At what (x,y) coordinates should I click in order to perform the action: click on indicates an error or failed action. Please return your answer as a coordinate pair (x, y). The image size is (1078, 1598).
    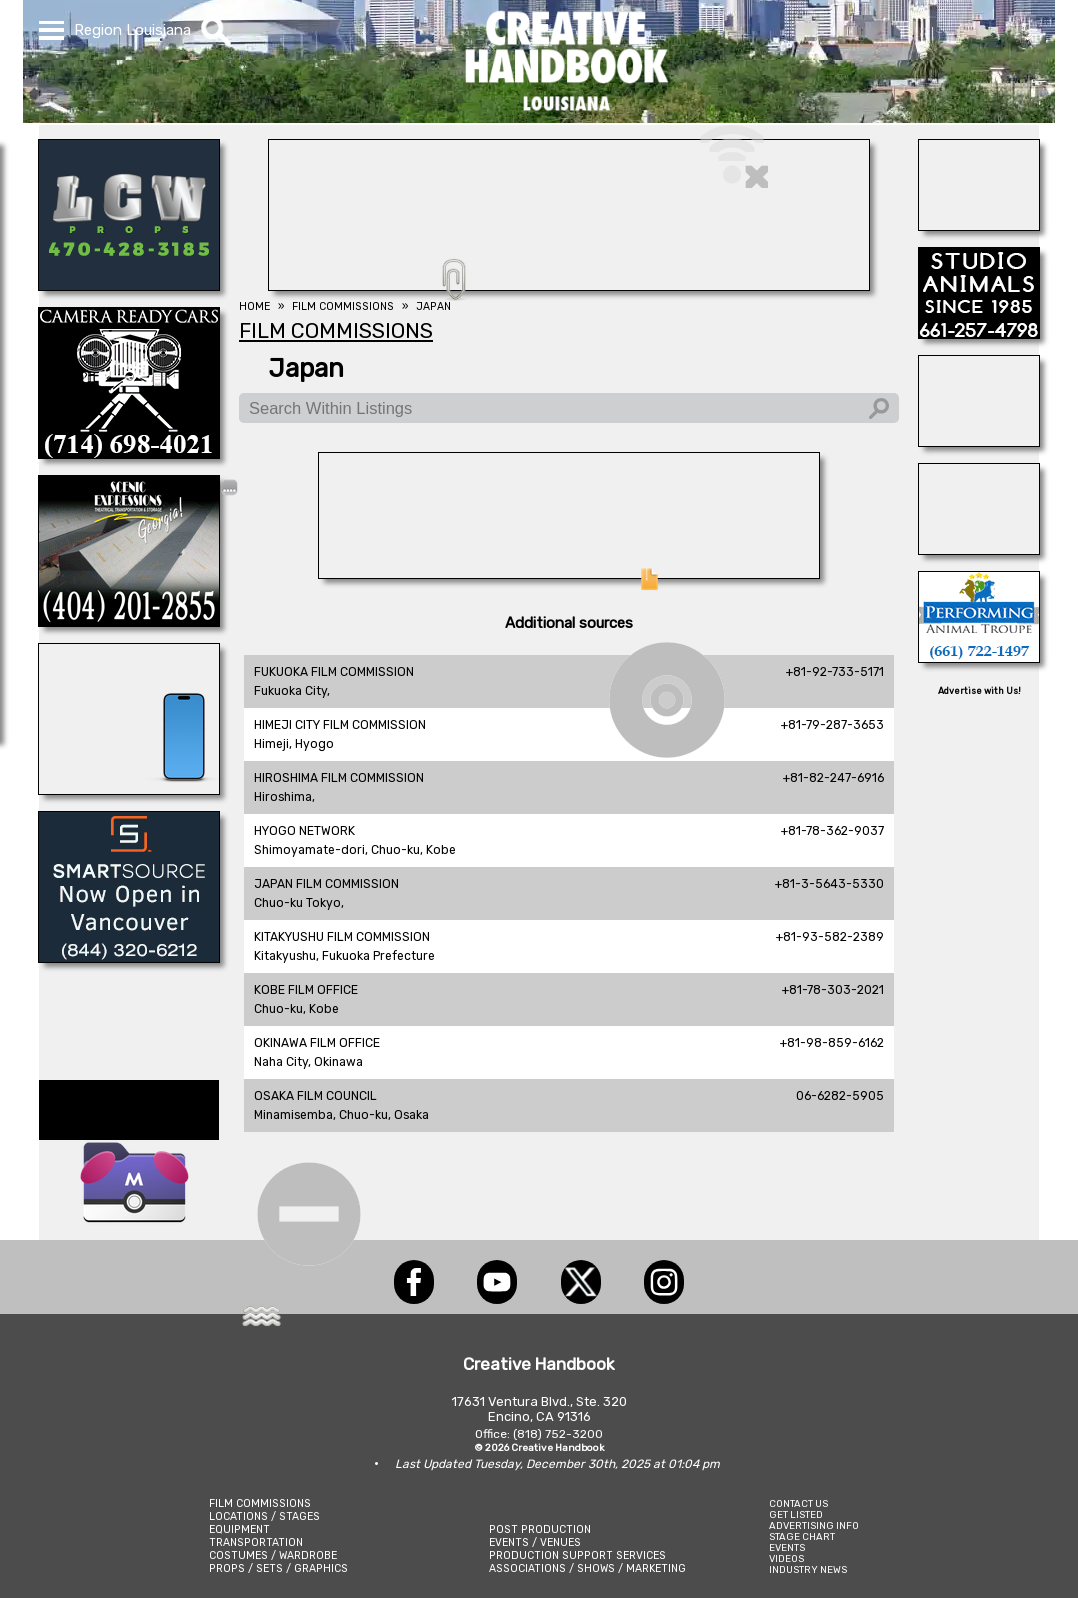
    Looking at the image, I should click on (309, 1214).